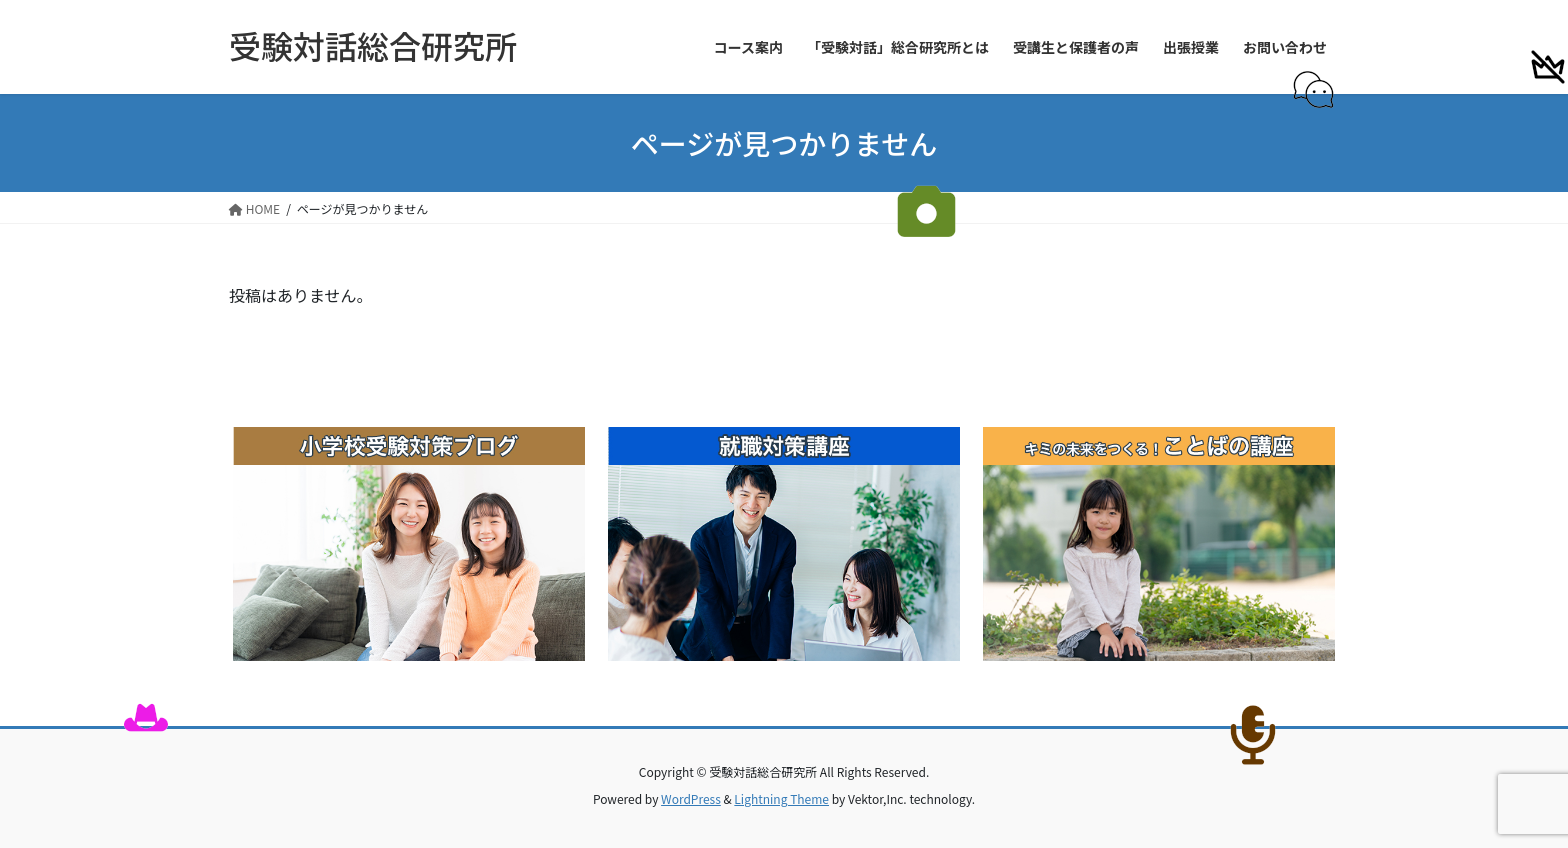 This screenshot has height=848, width=1568. I want to click on select western or country theme, so click(146, 719).